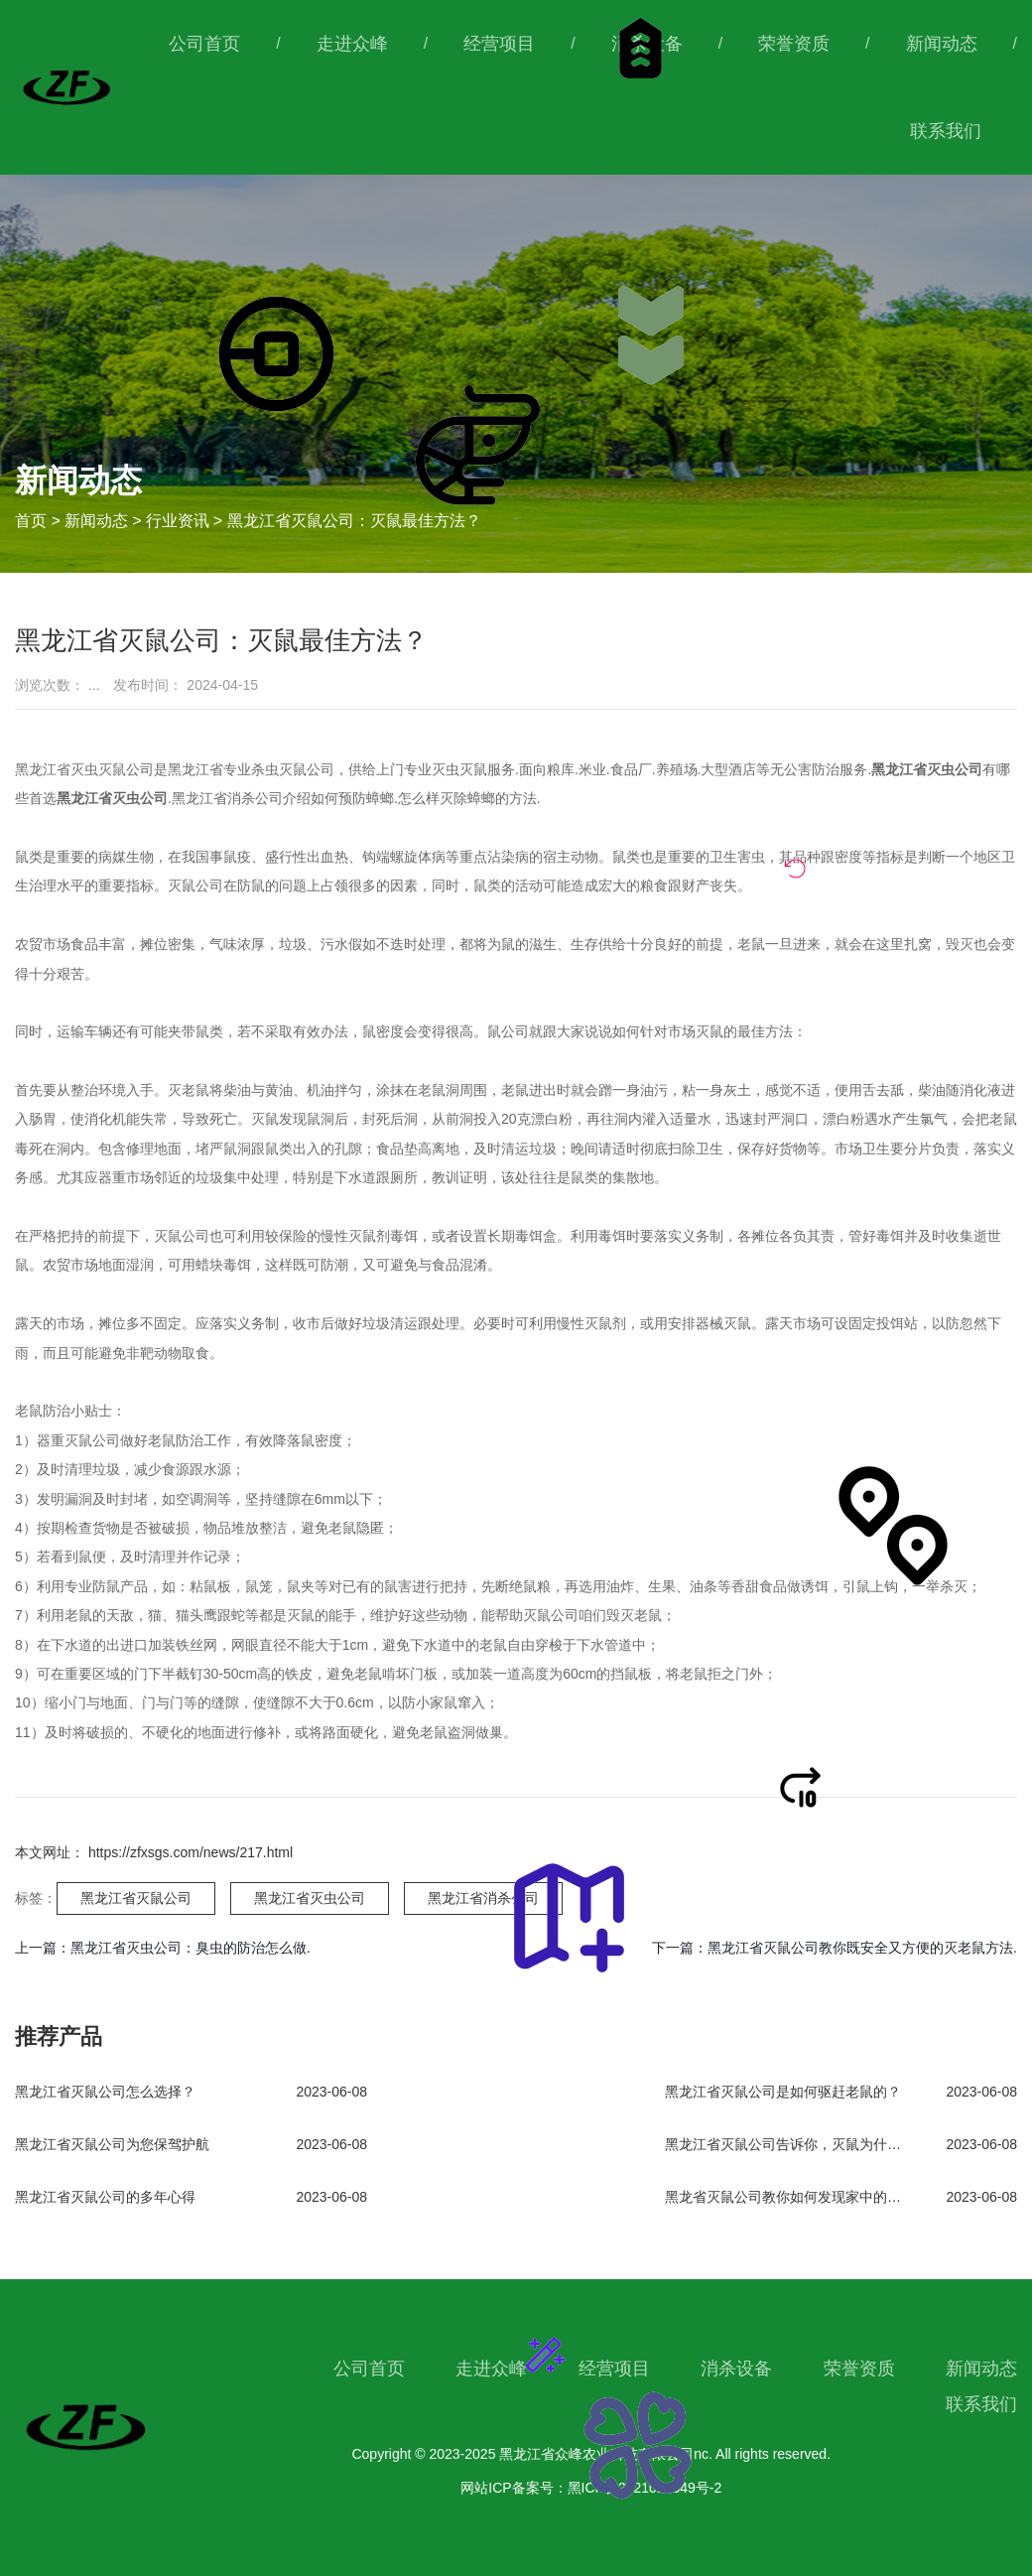 This screenshot has width=1032, height=2576. Describe the element at coordinates (640, 48) in the screenshot. I see `view user rank or level status` at that location.